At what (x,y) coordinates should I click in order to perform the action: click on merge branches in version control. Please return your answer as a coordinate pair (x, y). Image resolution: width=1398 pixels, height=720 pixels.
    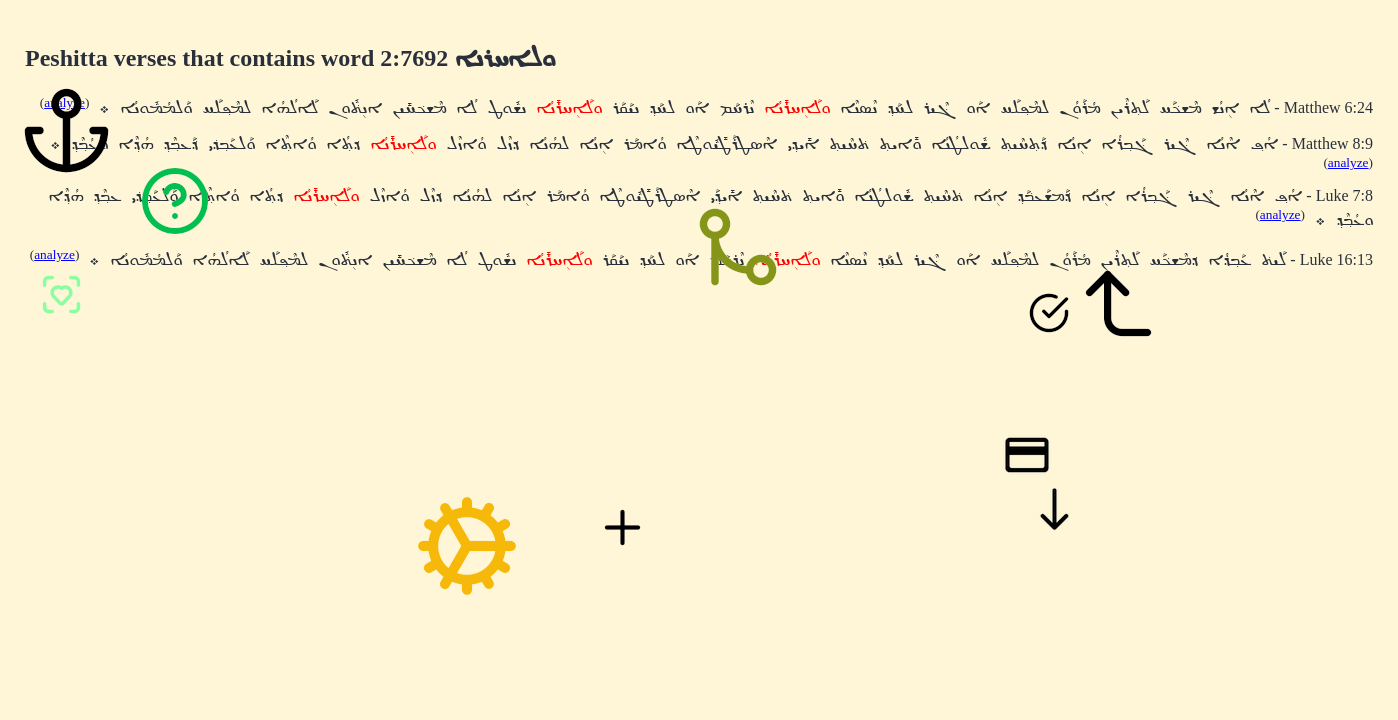
    Looking at the image, I should click on (738, 247).